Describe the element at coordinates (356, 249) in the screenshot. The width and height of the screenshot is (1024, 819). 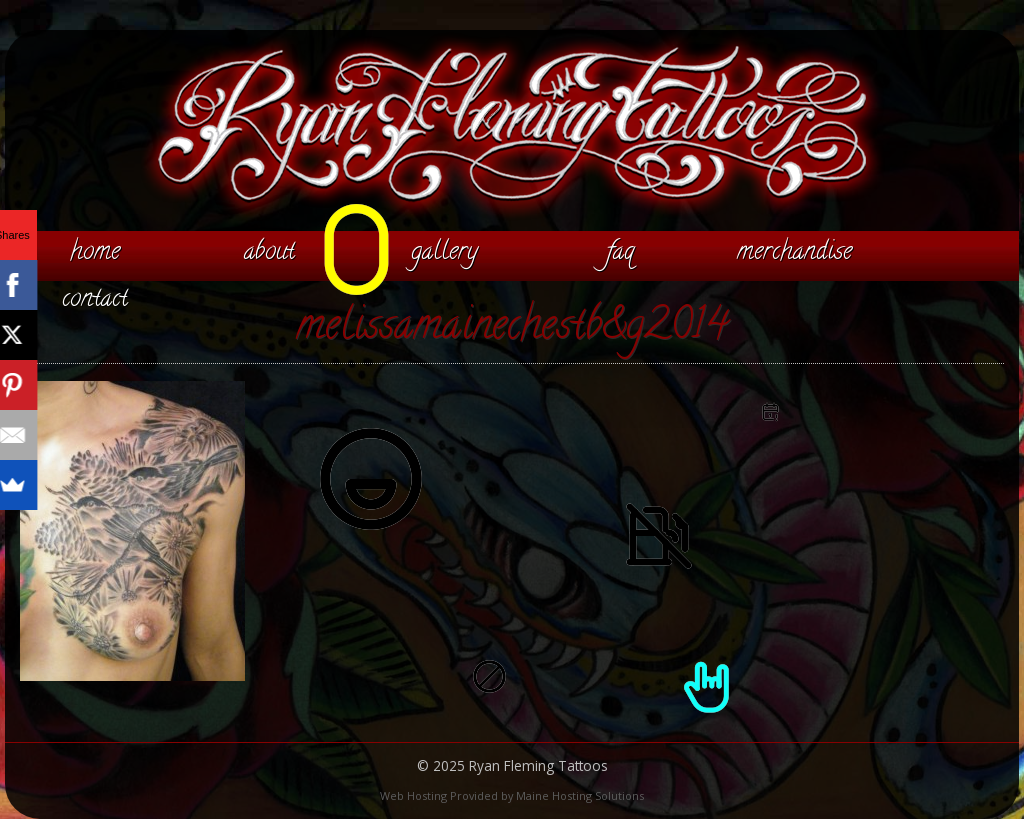
I see `access medication or pharmacy features` at that location.